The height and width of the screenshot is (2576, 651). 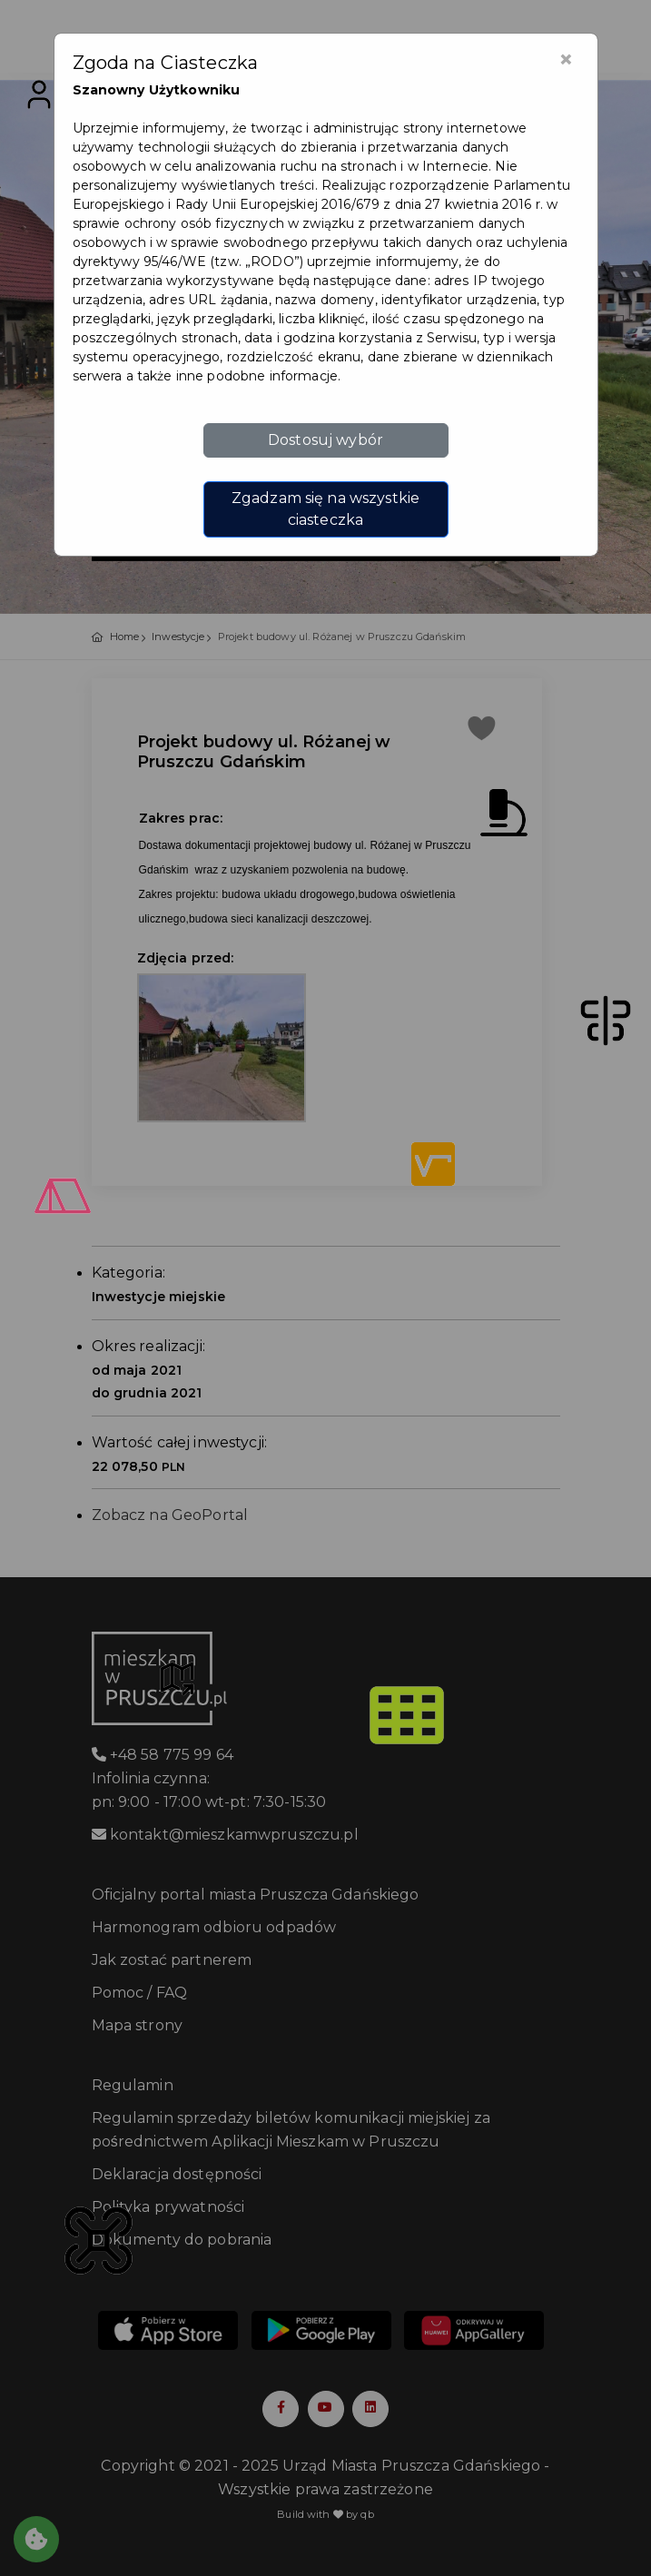 What do you see at coordinates (98, 2240) in the screenshot?
I see `access drone controls` at bounding box center [98, 2240].